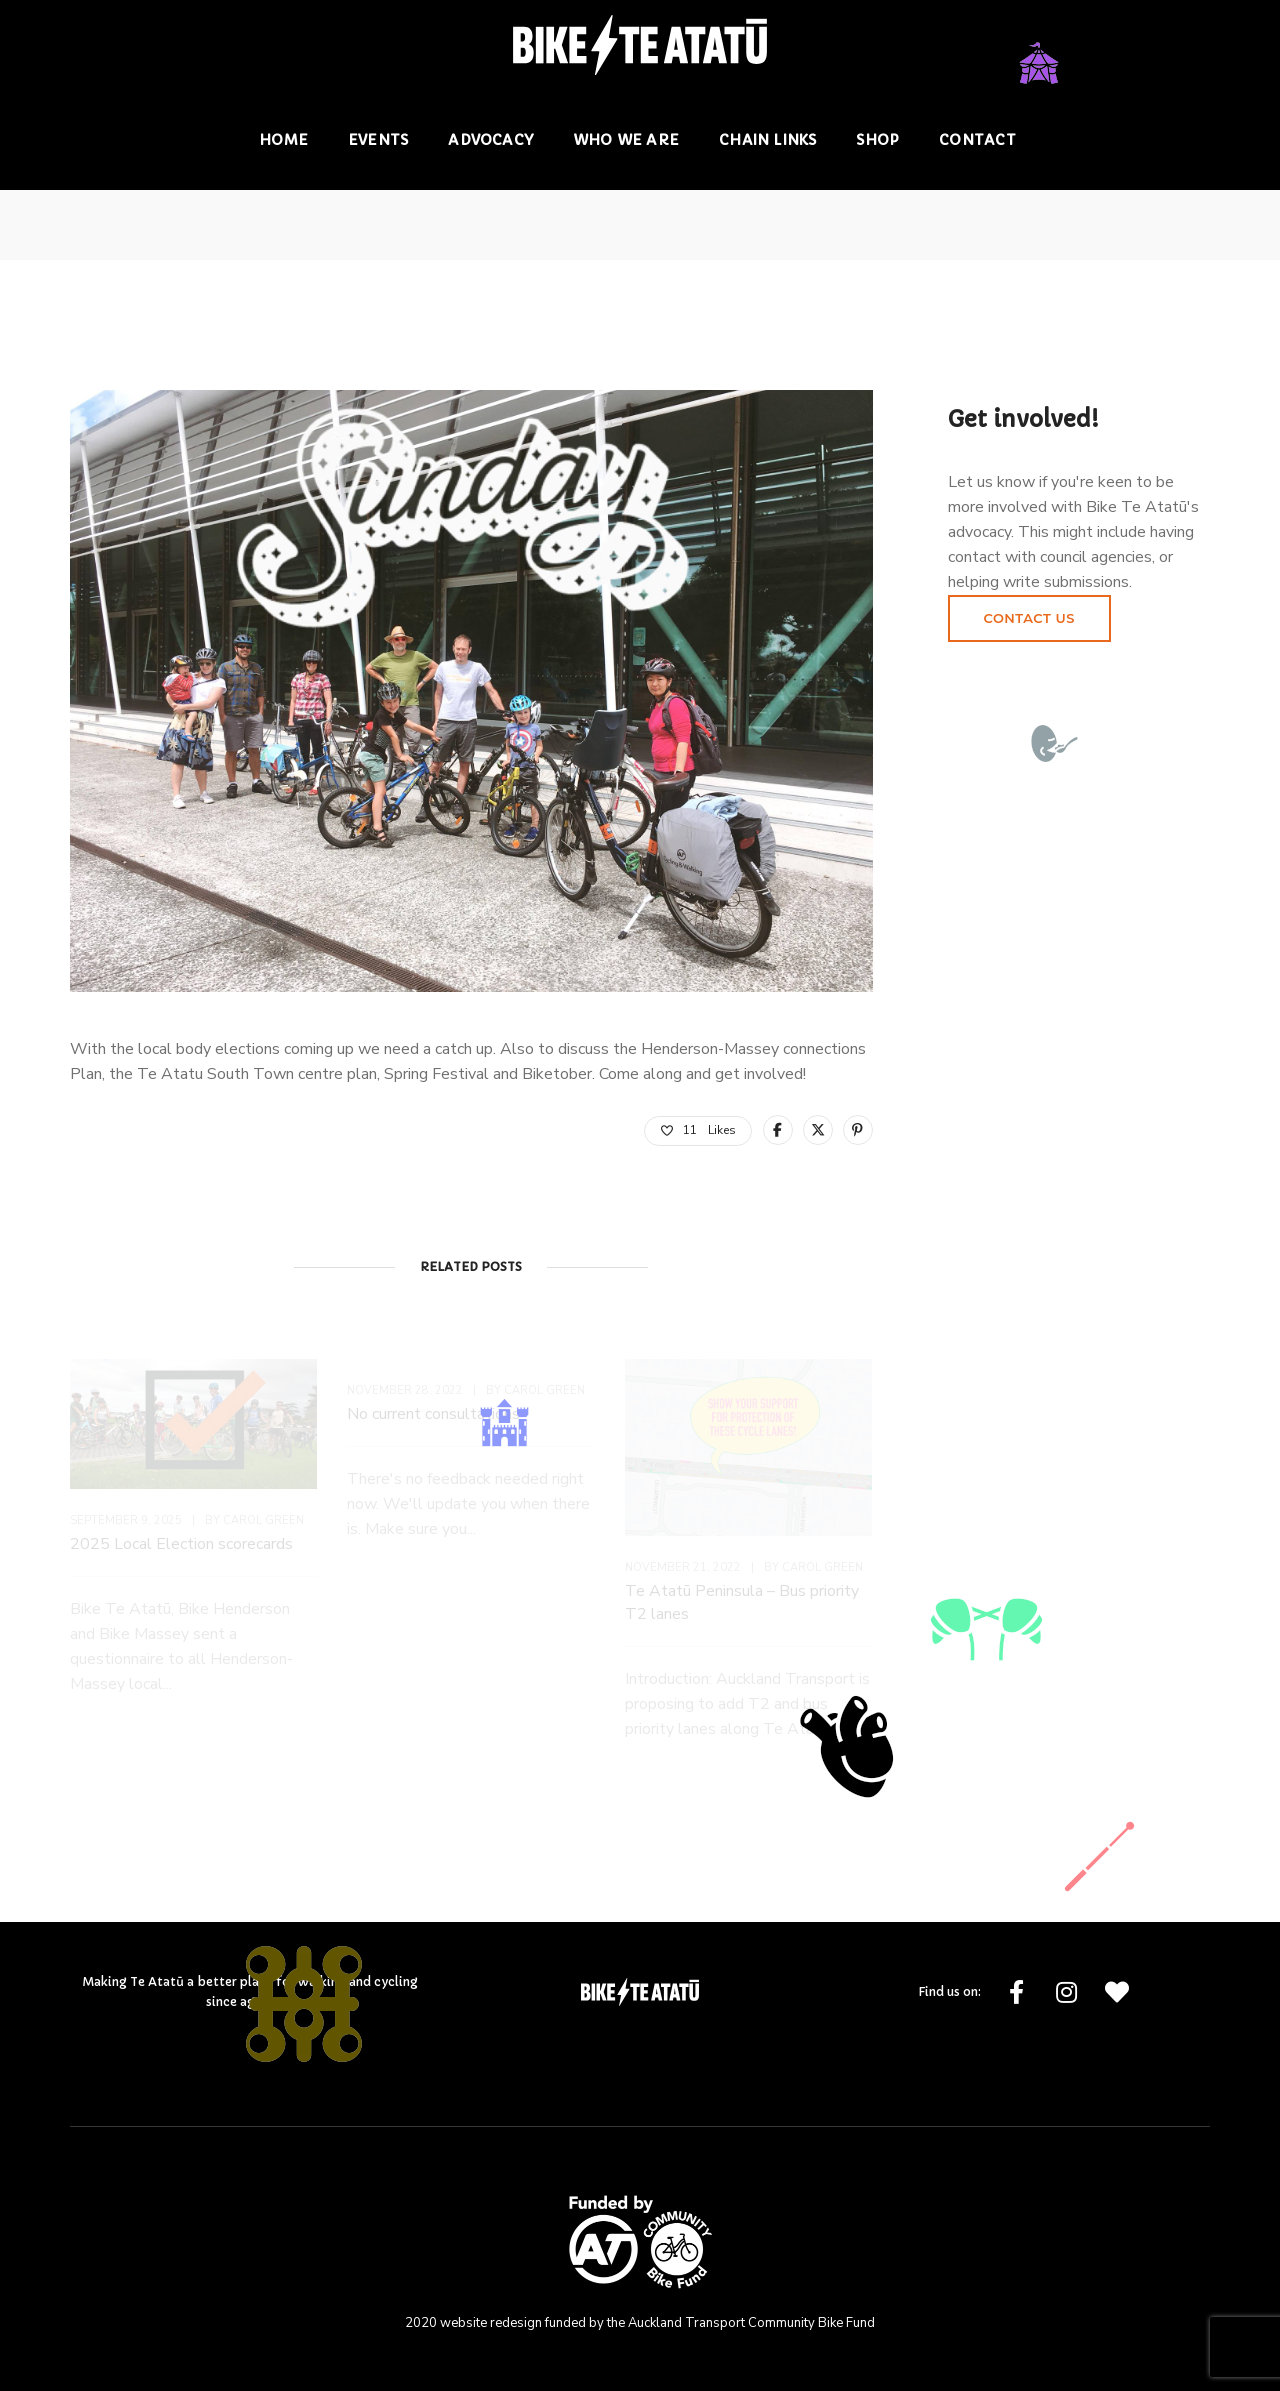  Describe the element at coordinates (848, 1746) in the screenshot. I see `view health or vital statistics` at that location.